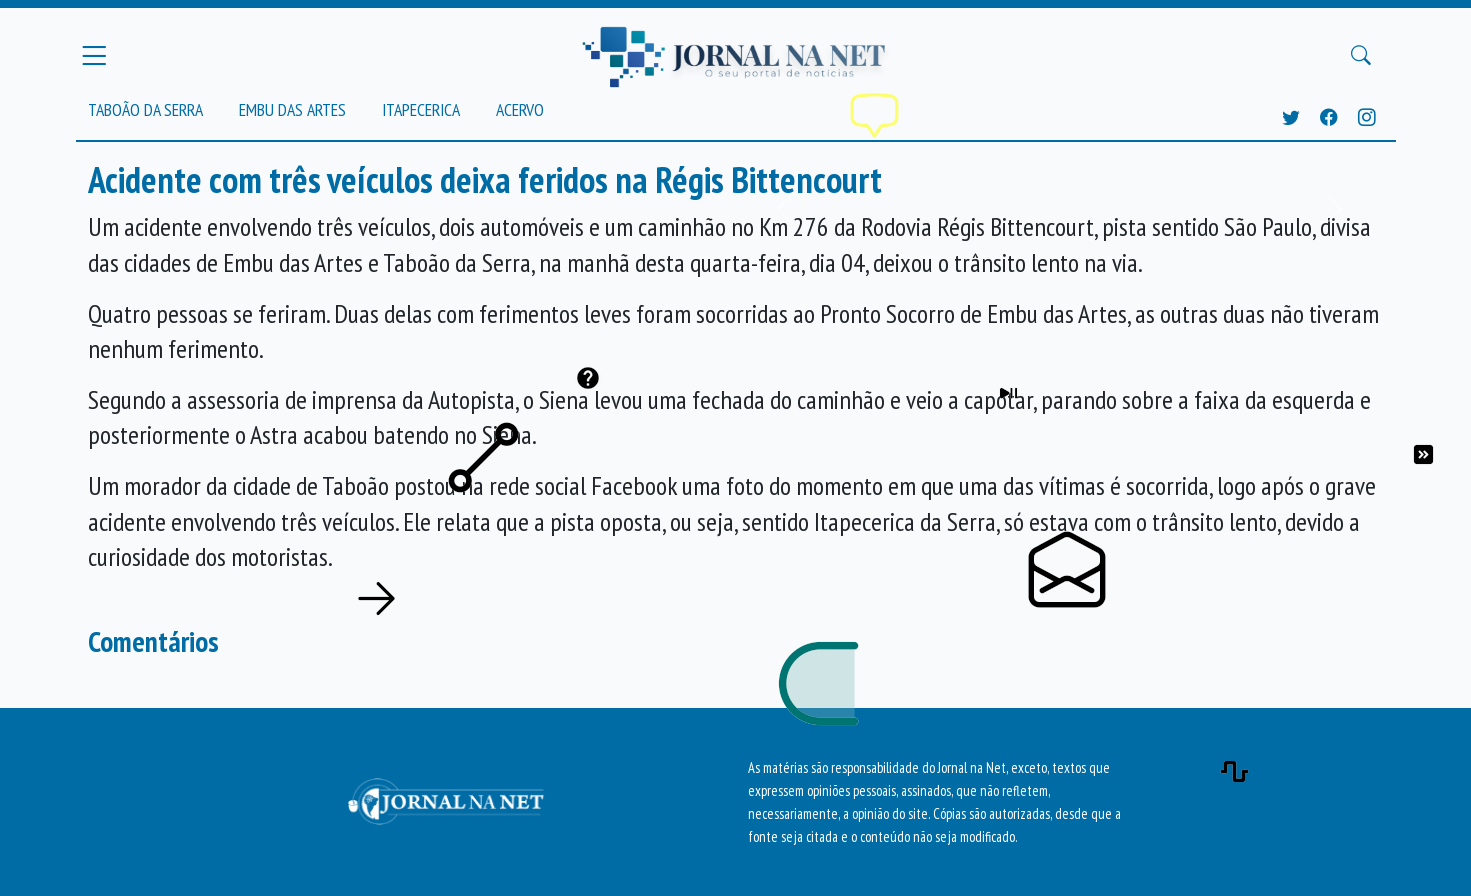  I want to click on open chat or messaging, so click(874, 115).